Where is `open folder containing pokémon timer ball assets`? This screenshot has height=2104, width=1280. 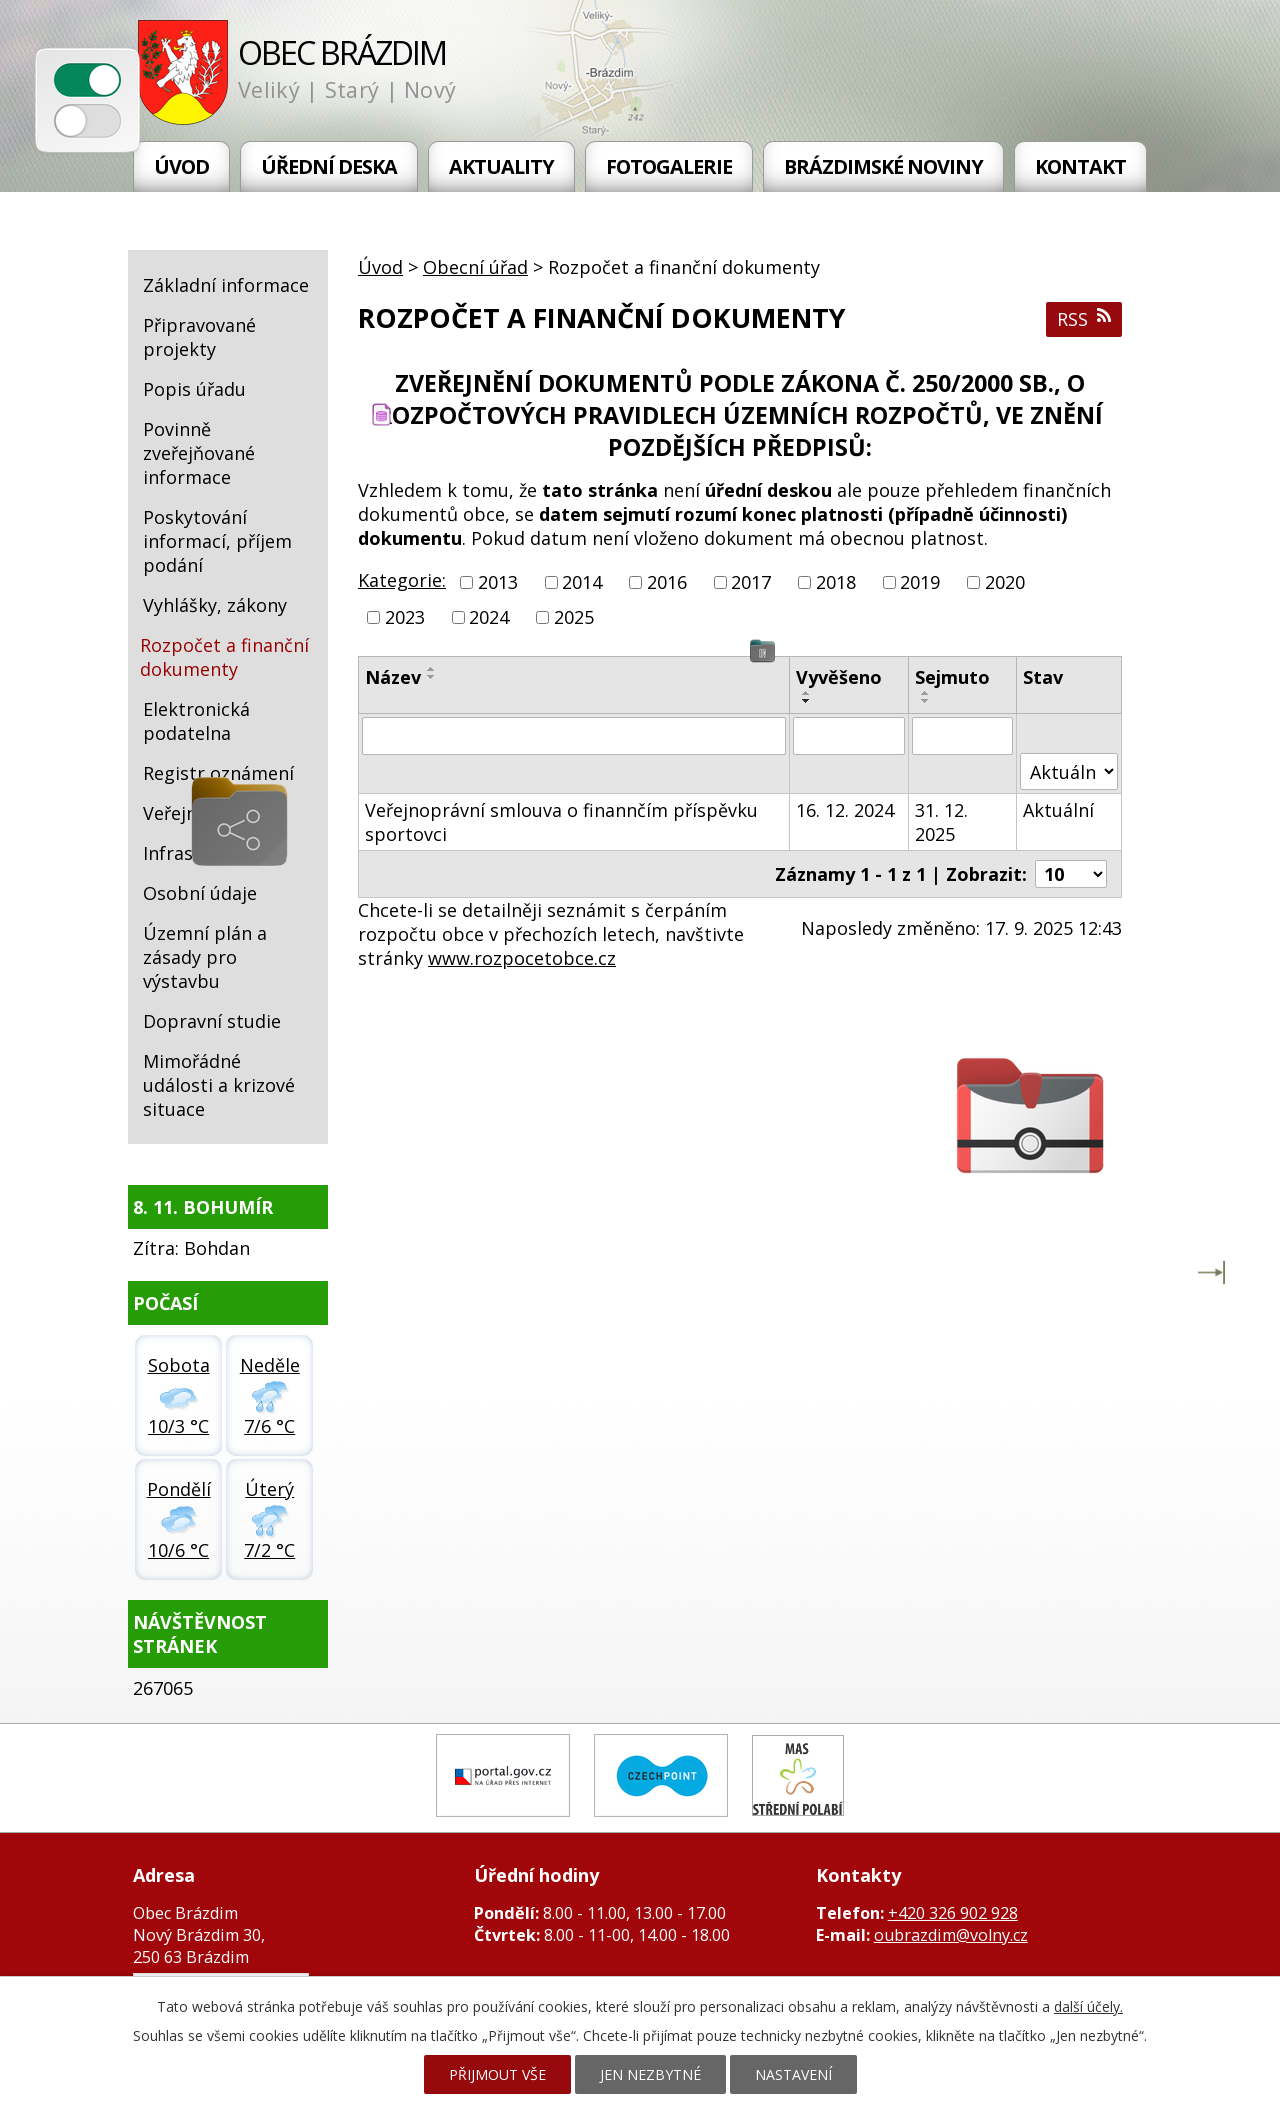
open folder containing pokémon timer ball assets is located at coordinates (1029, 1119).